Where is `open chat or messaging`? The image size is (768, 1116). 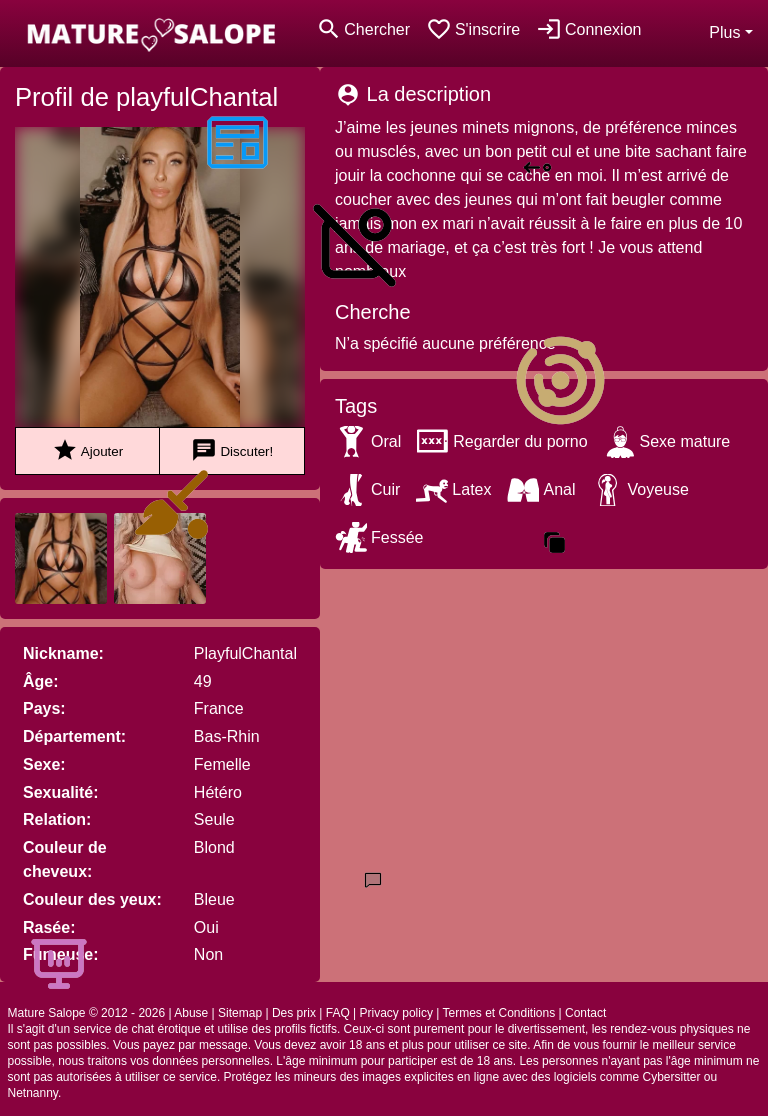
open chat or messaging is located at coordinates (373, 879).